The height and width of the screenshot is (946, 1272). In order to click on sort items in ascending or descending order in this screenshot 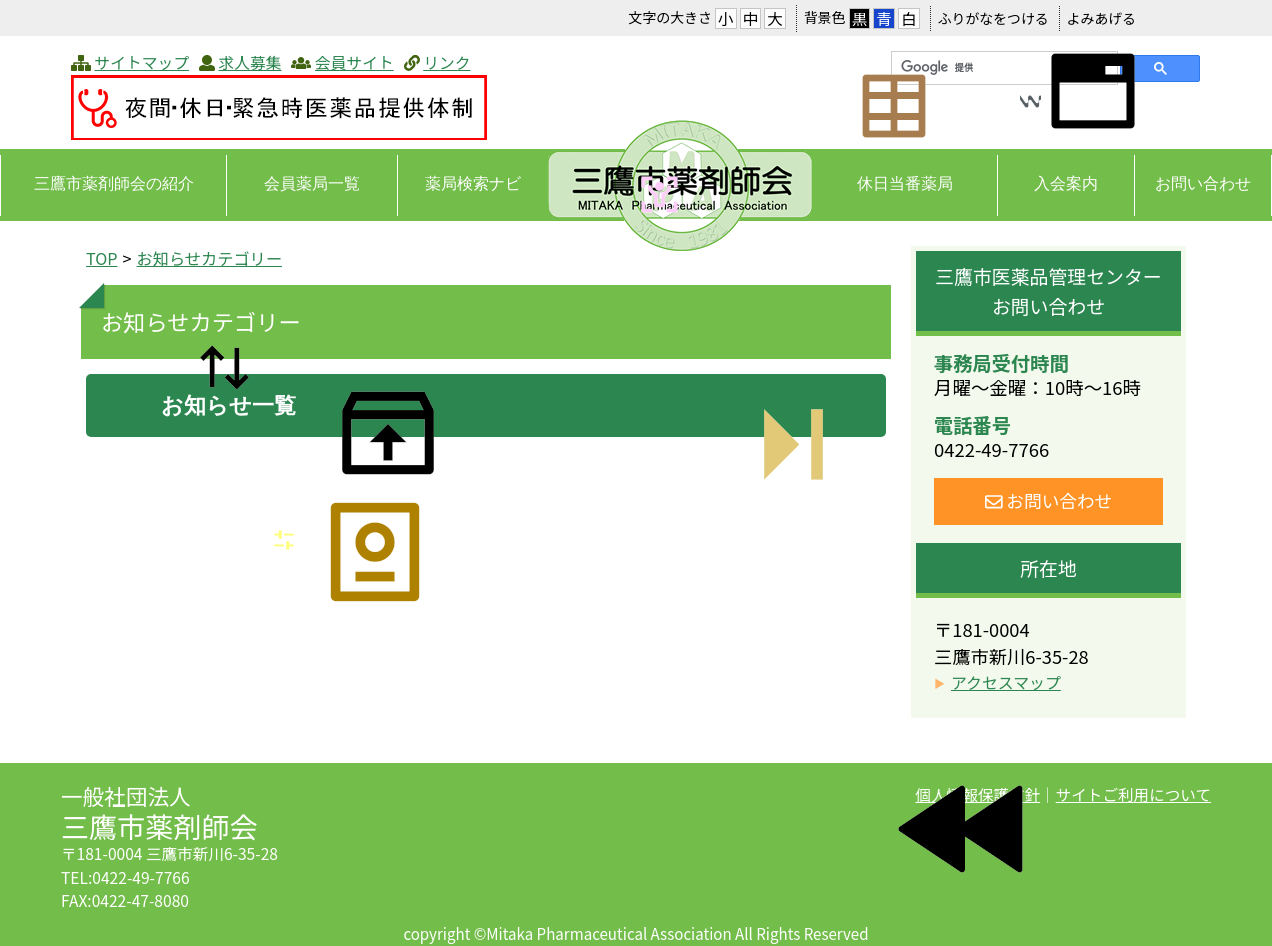, I will do `click(224, 367)`.